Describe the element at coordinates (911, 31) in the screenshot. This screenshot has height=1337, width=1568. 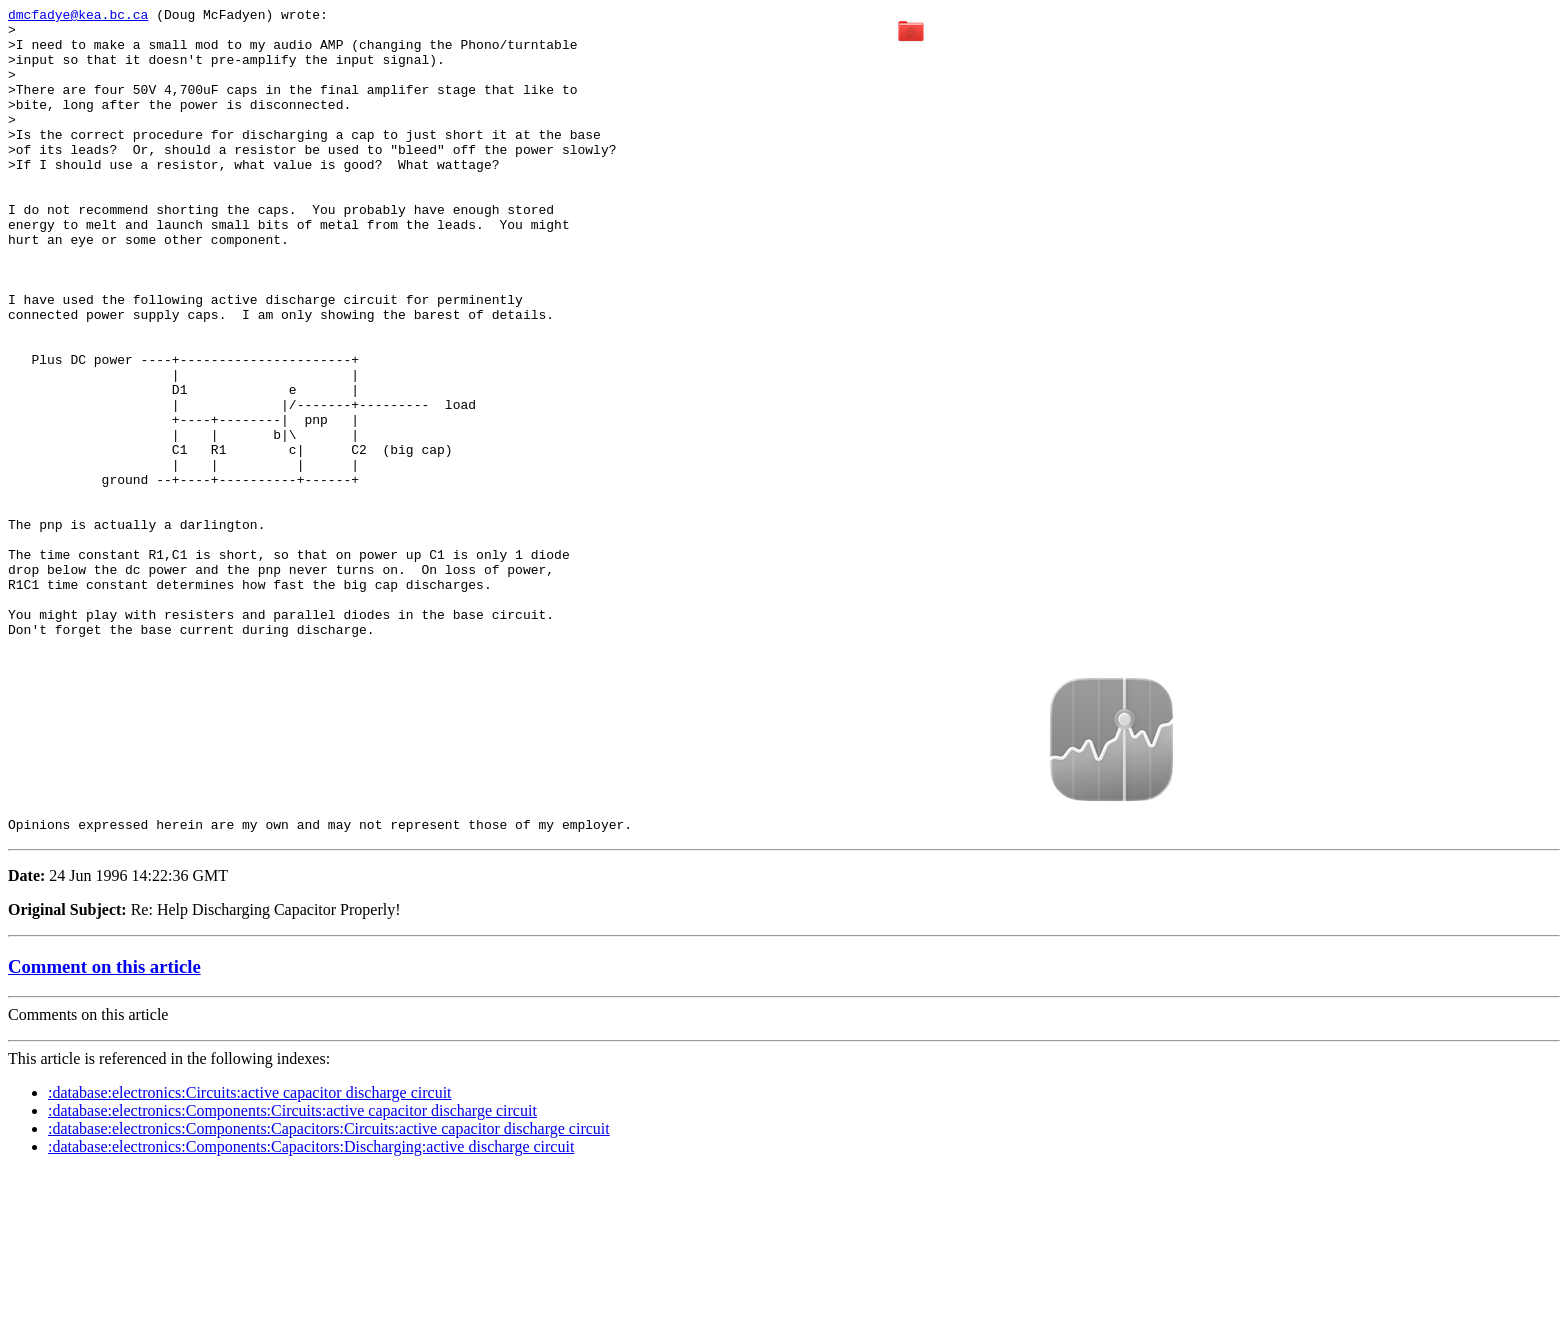
I see `folder containing html or web files` at that location.